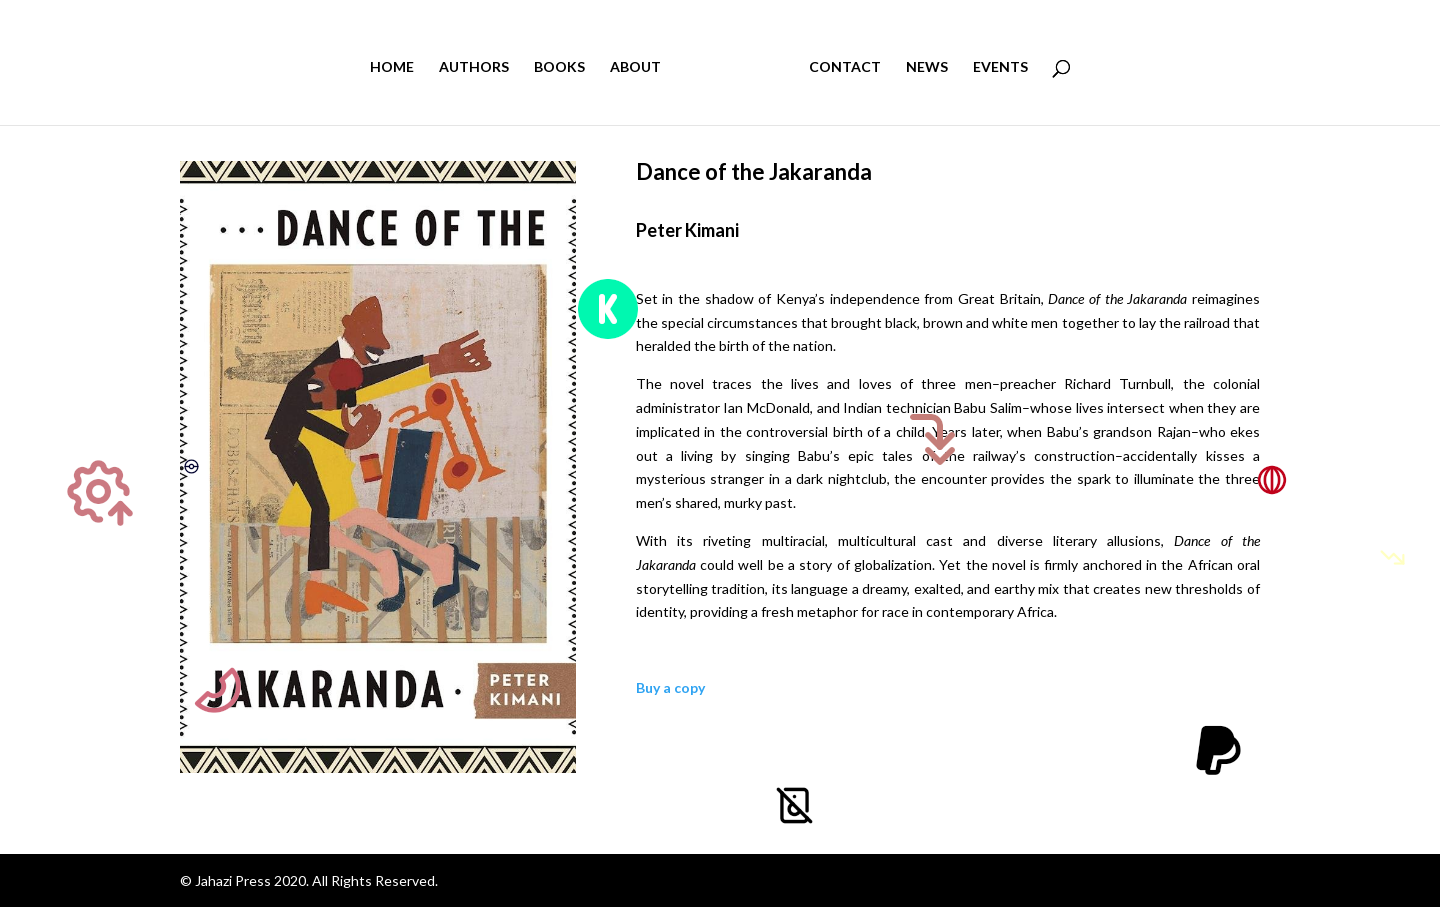  Describe the element at coordinates (794, 805) in the screenshot. I see `mute external speaker` at that location.